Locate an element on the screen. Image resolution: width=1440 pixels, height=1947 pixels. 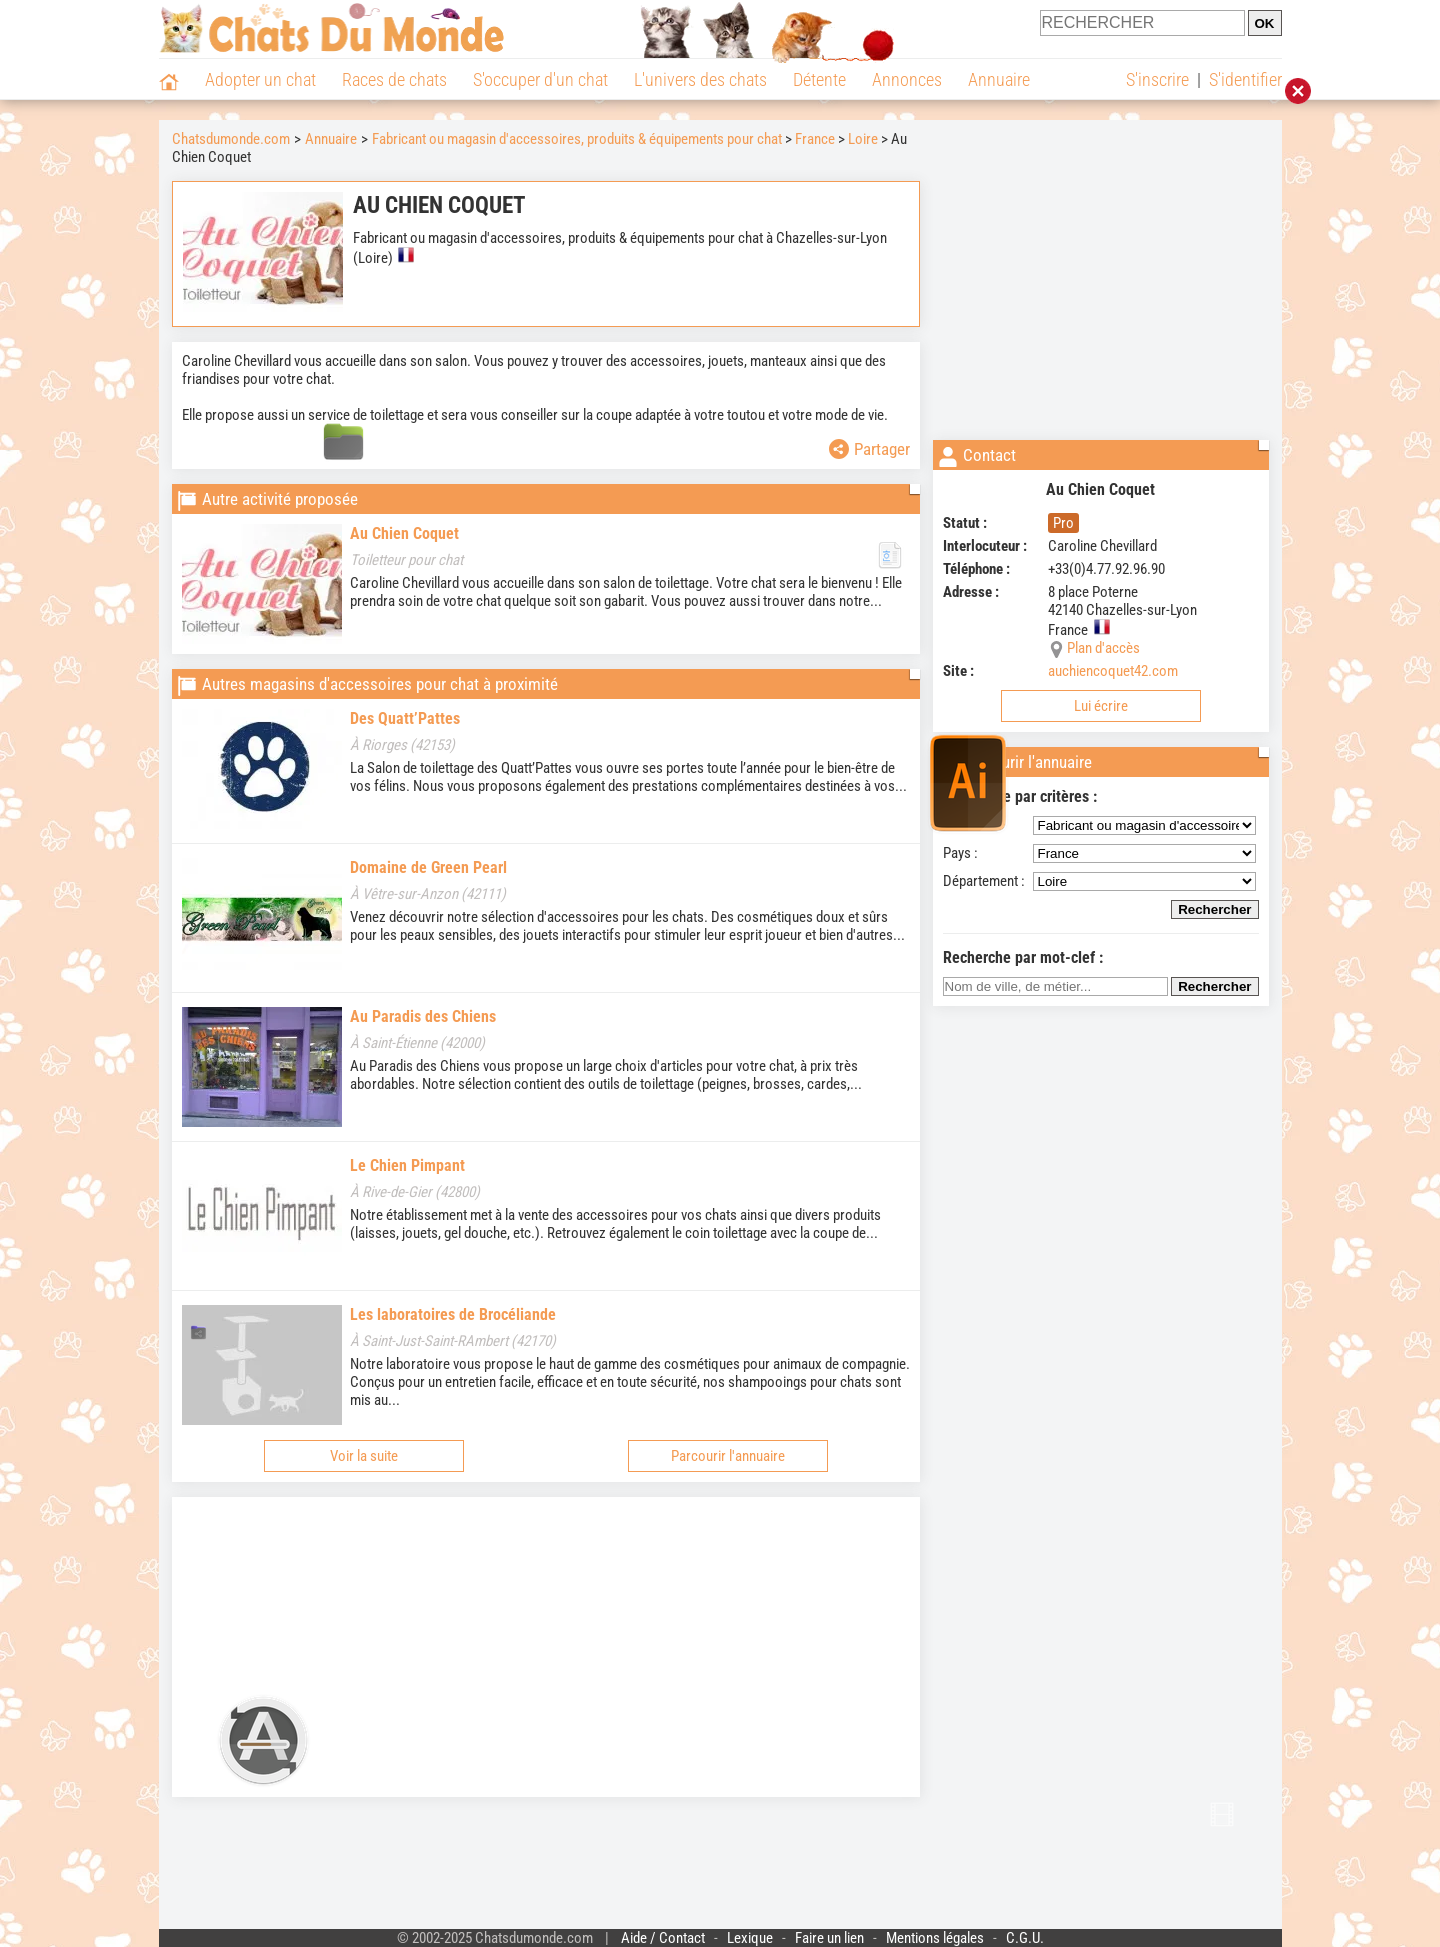
open an Adobe Illustrator file is located at coordinates (968, 783).